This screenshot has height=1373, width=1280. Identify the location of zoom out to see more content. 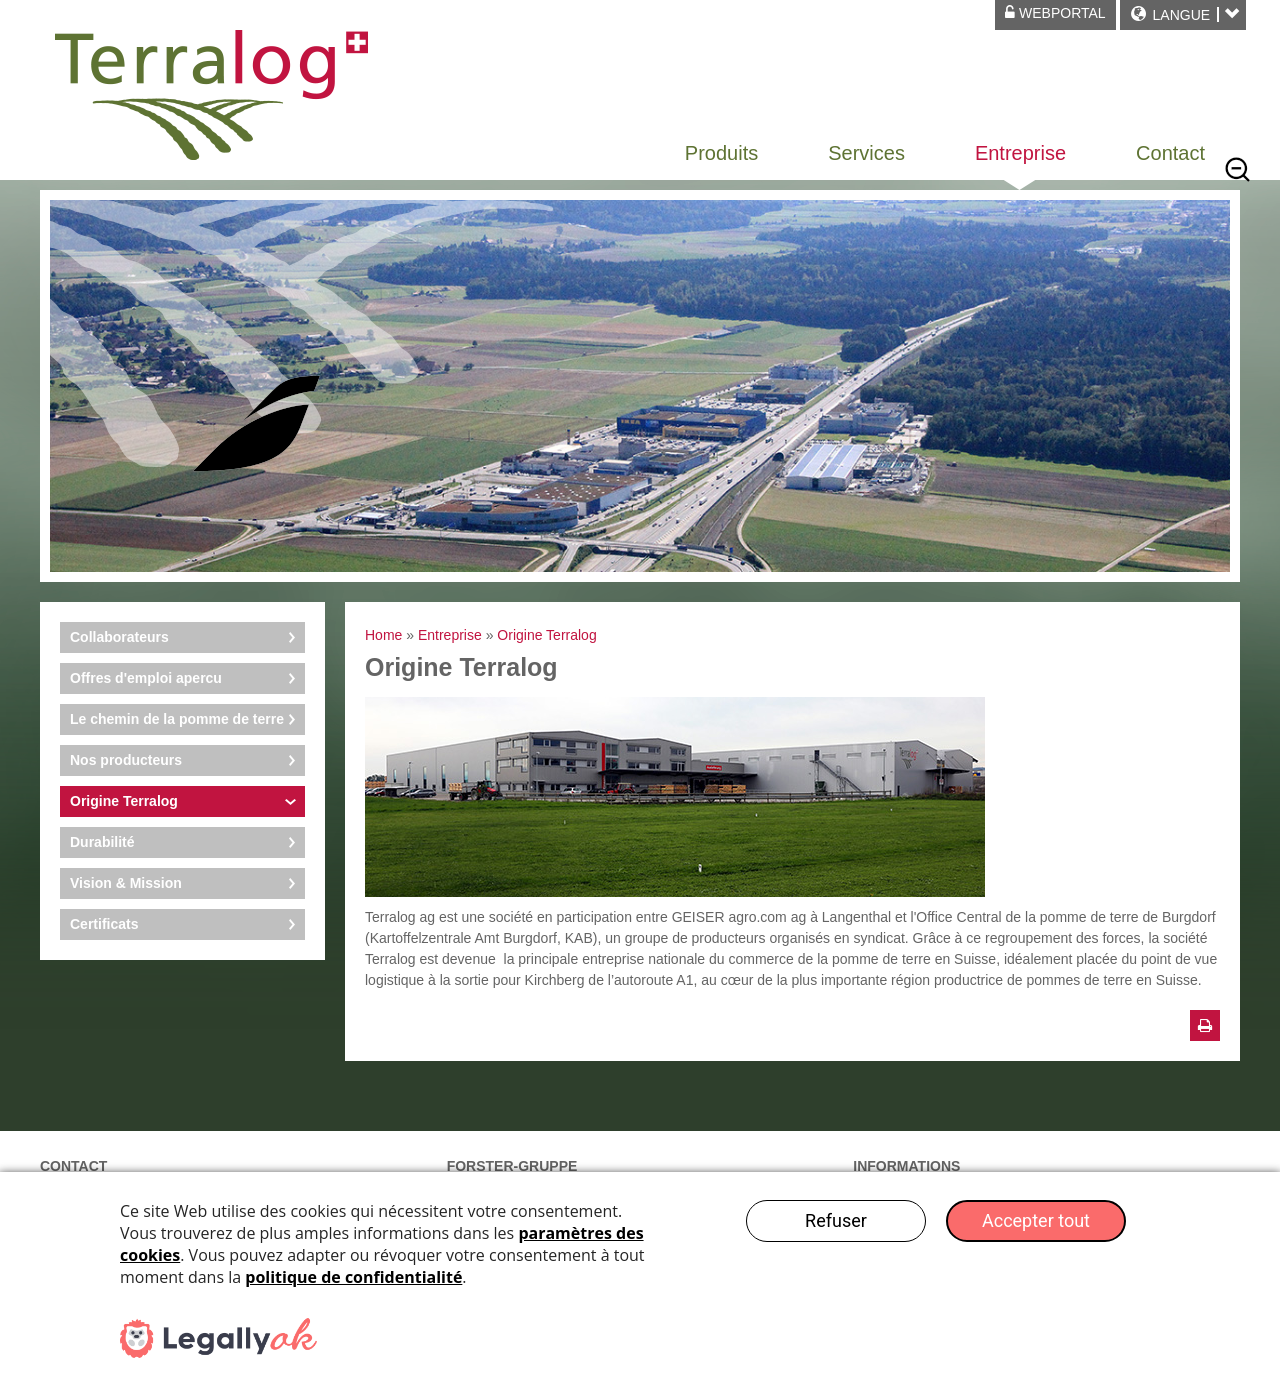
(1237, 169).